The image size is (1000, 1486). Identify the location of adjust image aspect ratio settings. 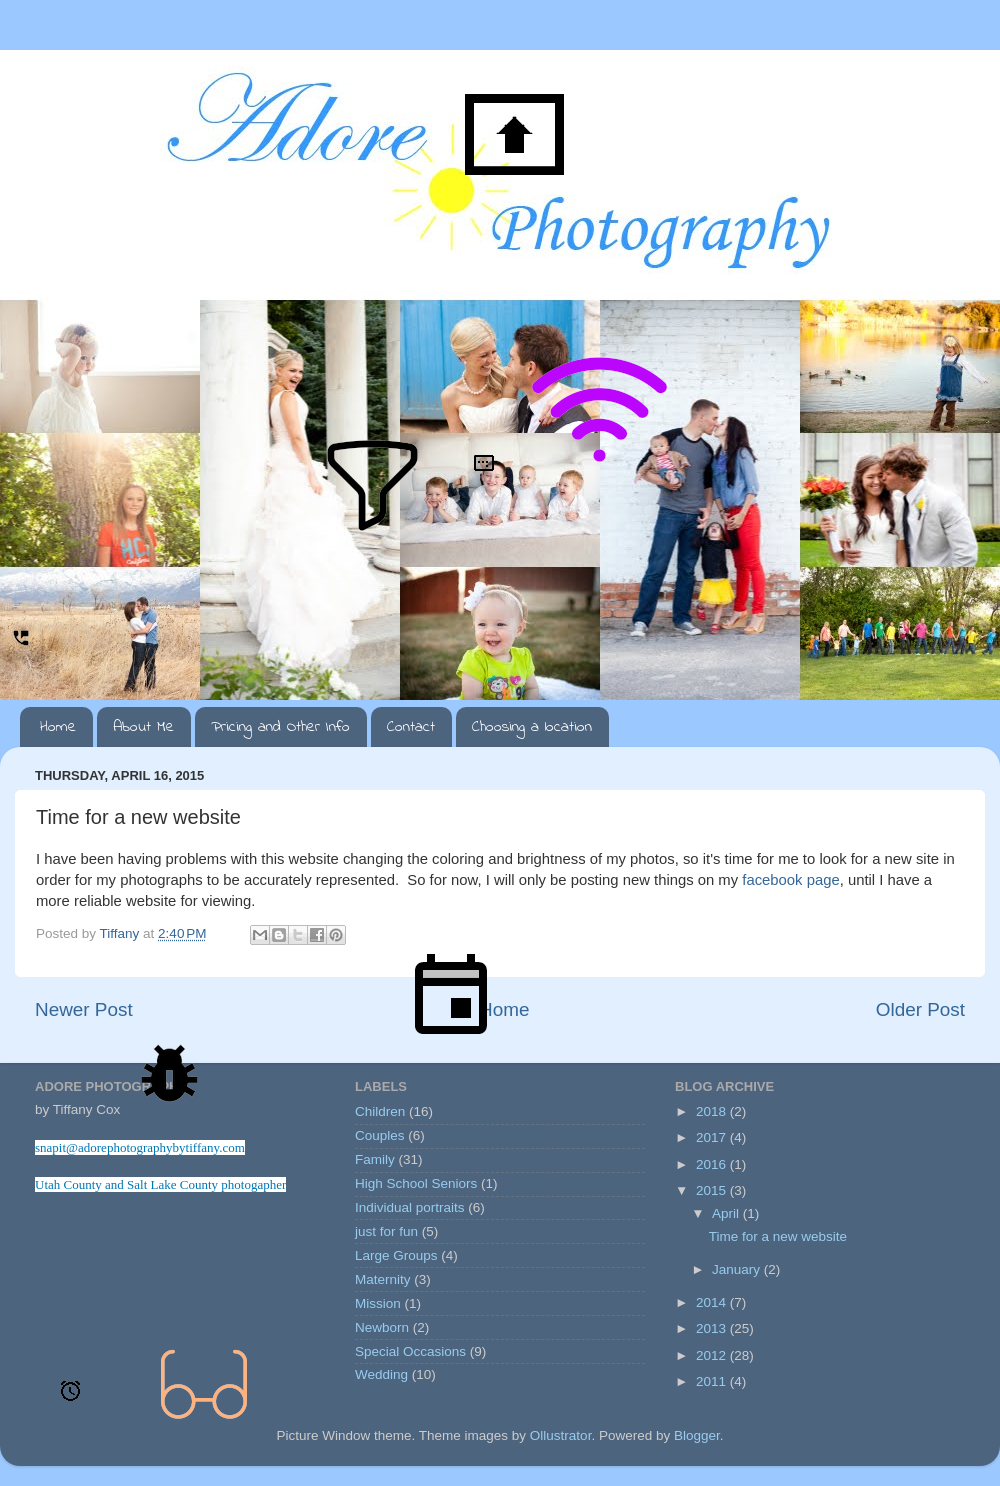
(484, 463).